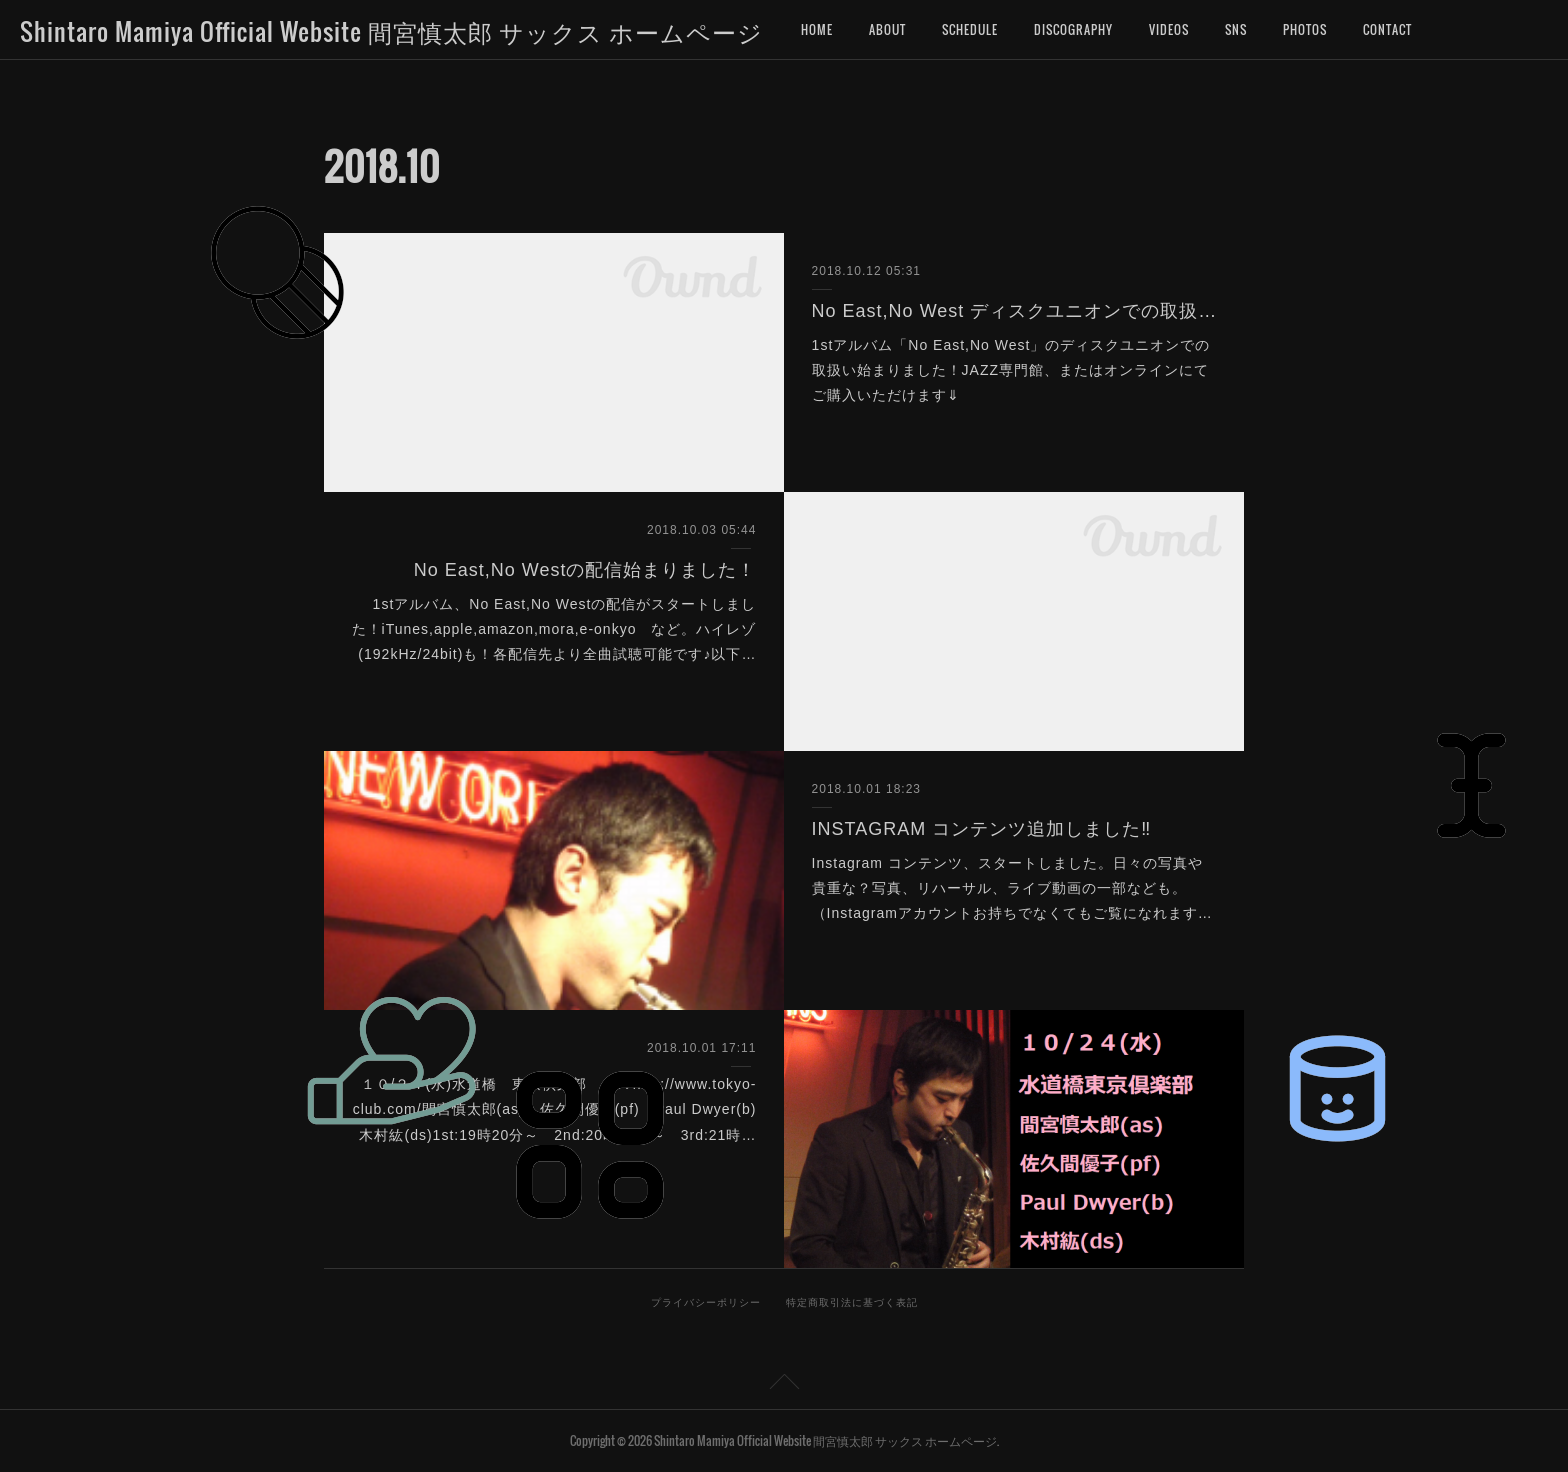 The width and height of the screenshot is (1568, 1472). I want to click on indicates a healthy or happy database status, so click(1337, 1088).